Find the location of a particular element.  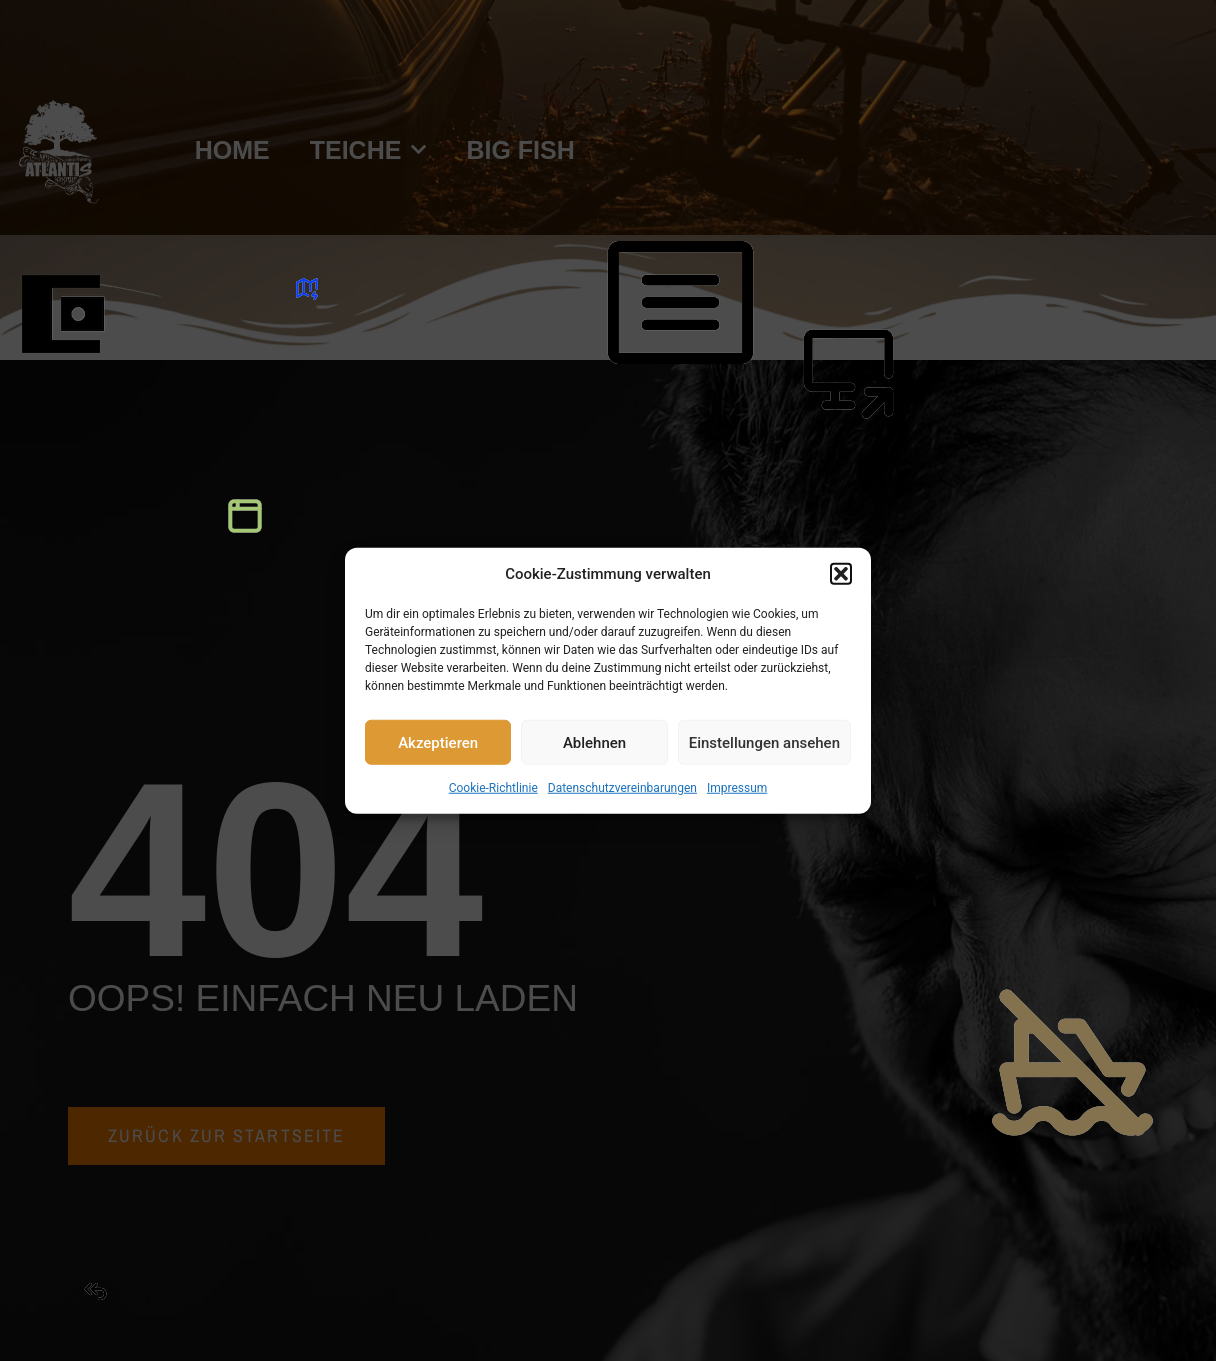

shipping unavailable for this item is located at coordinates (1072, 1062).